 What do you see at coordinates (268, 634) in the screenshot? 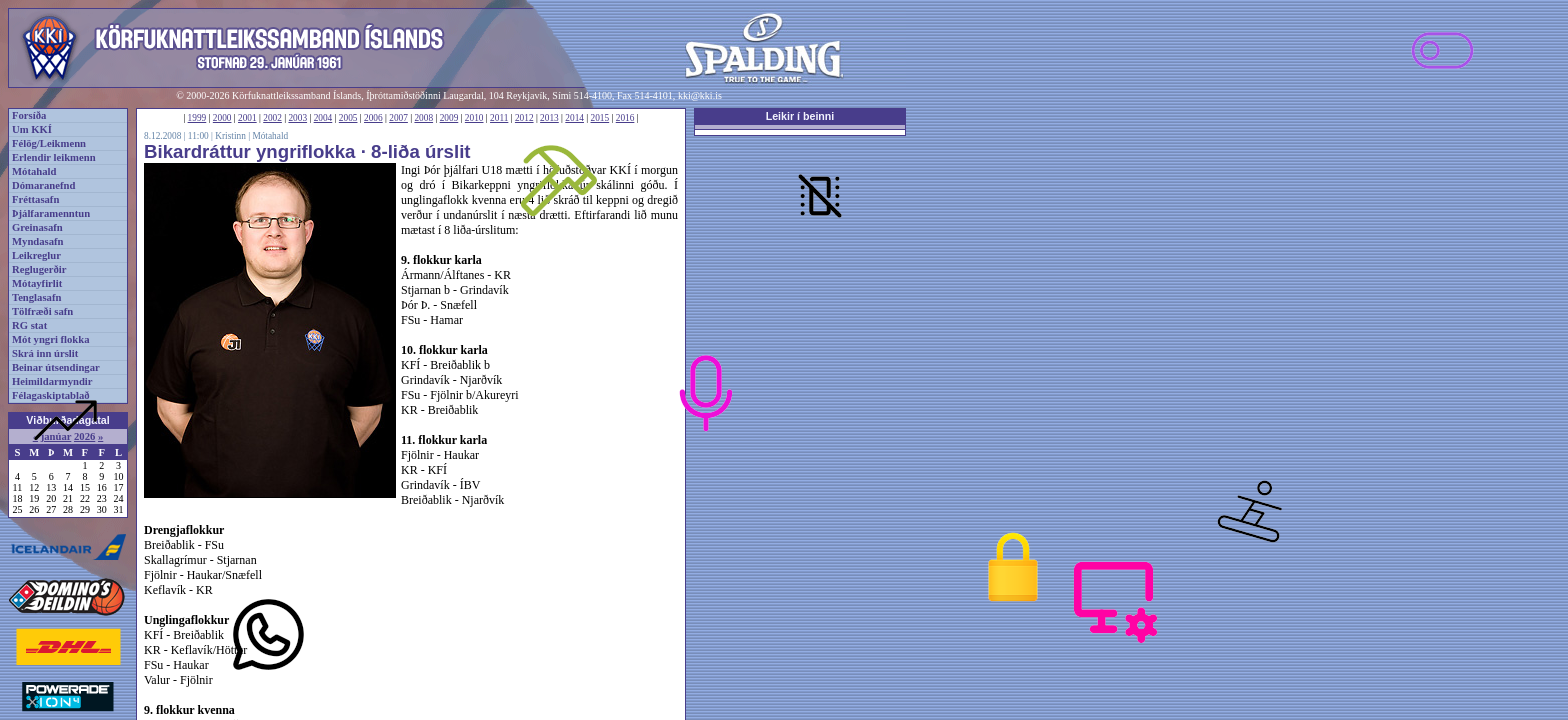
I see `open whatsapp messaging app` at bounding box center [268, 634].